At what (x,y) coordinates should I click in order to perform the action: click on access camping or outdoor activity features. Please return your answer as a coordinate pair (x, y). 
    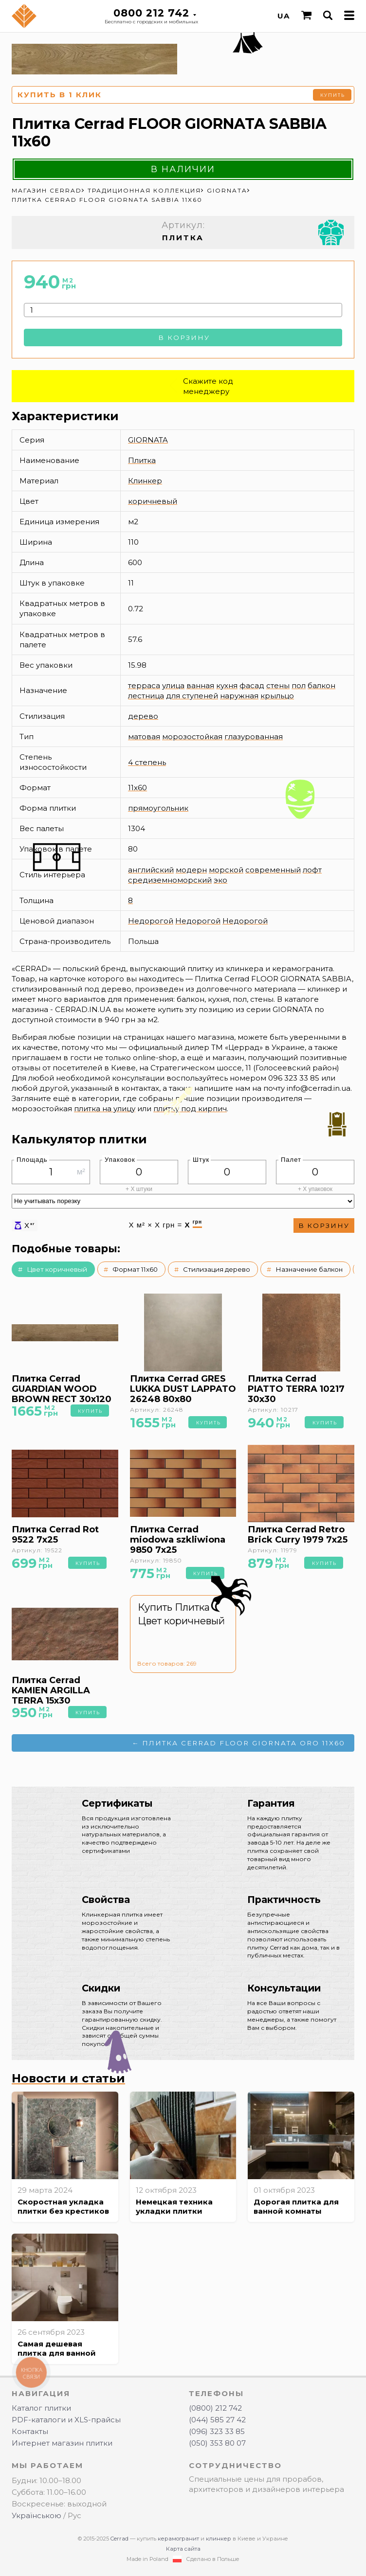
    Looking at the image, I should click on (248, 43).